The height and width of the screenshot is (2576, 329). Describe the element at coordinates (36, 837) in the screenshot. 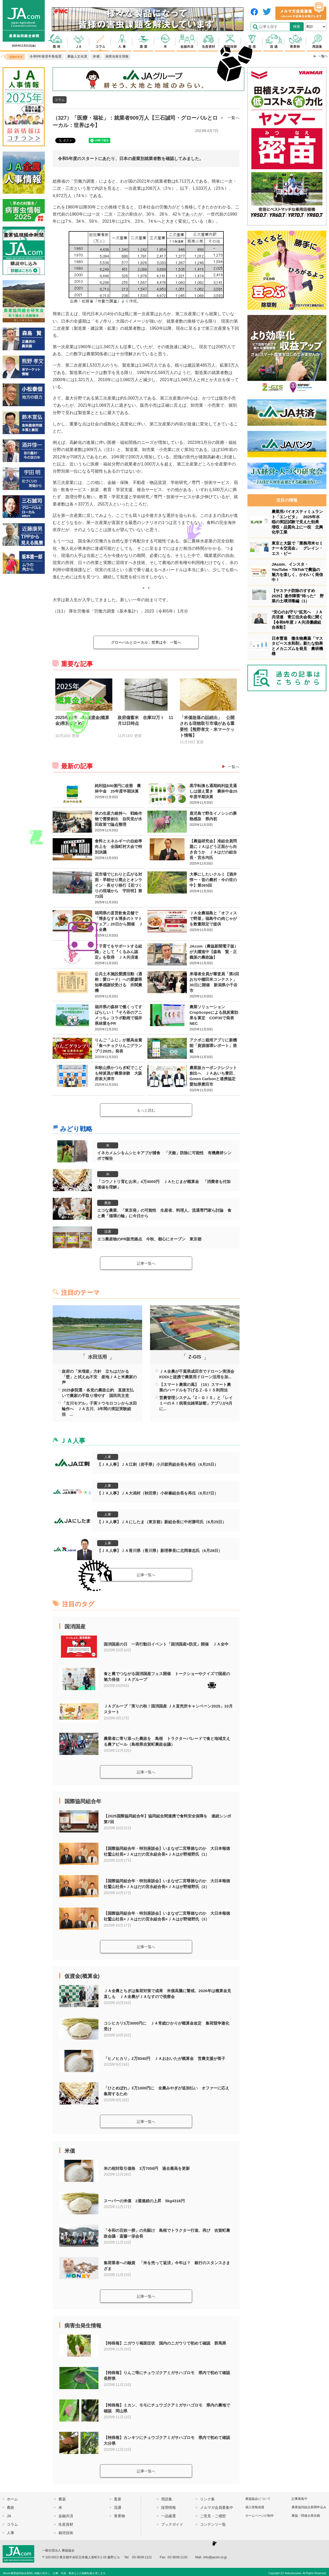

I see `view quest details or storyline` at that location.